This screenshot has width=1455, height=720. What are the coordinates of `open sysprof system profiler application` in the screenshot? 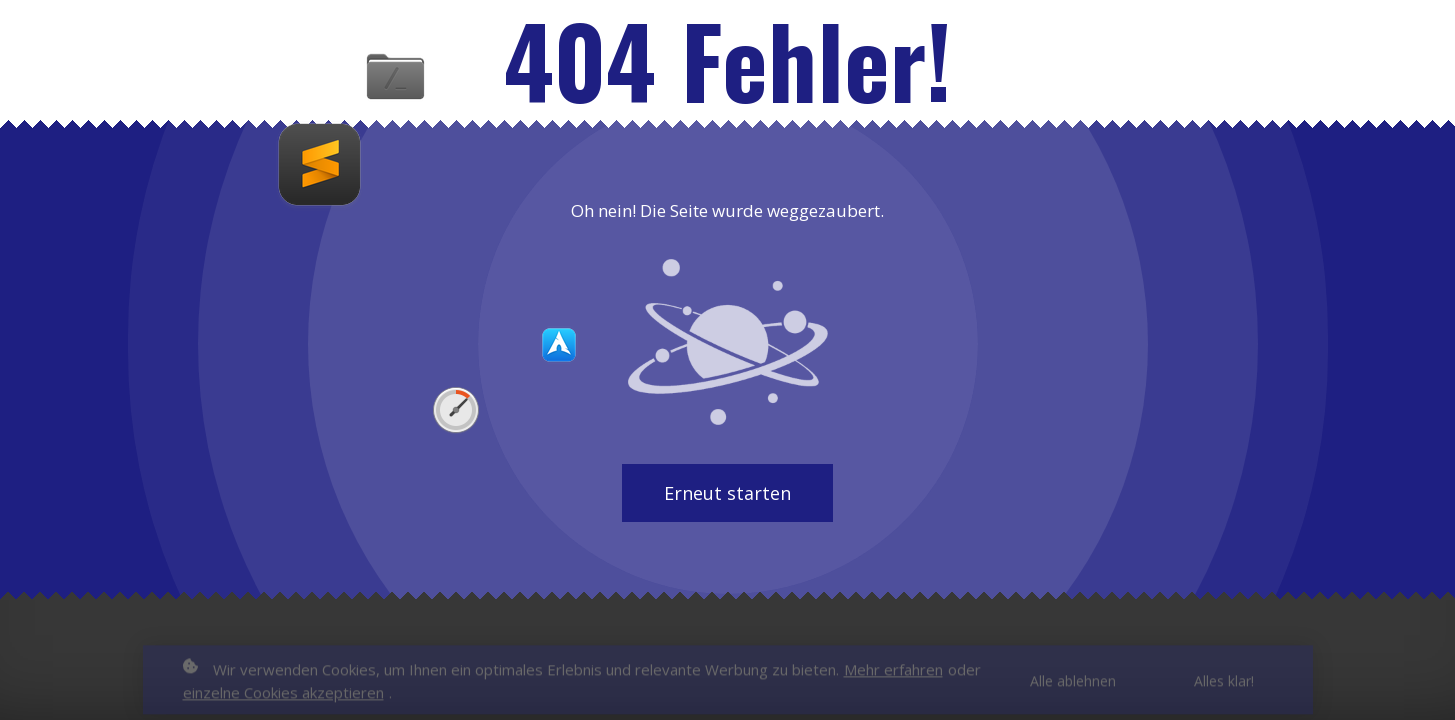 It's located at (456, 410).